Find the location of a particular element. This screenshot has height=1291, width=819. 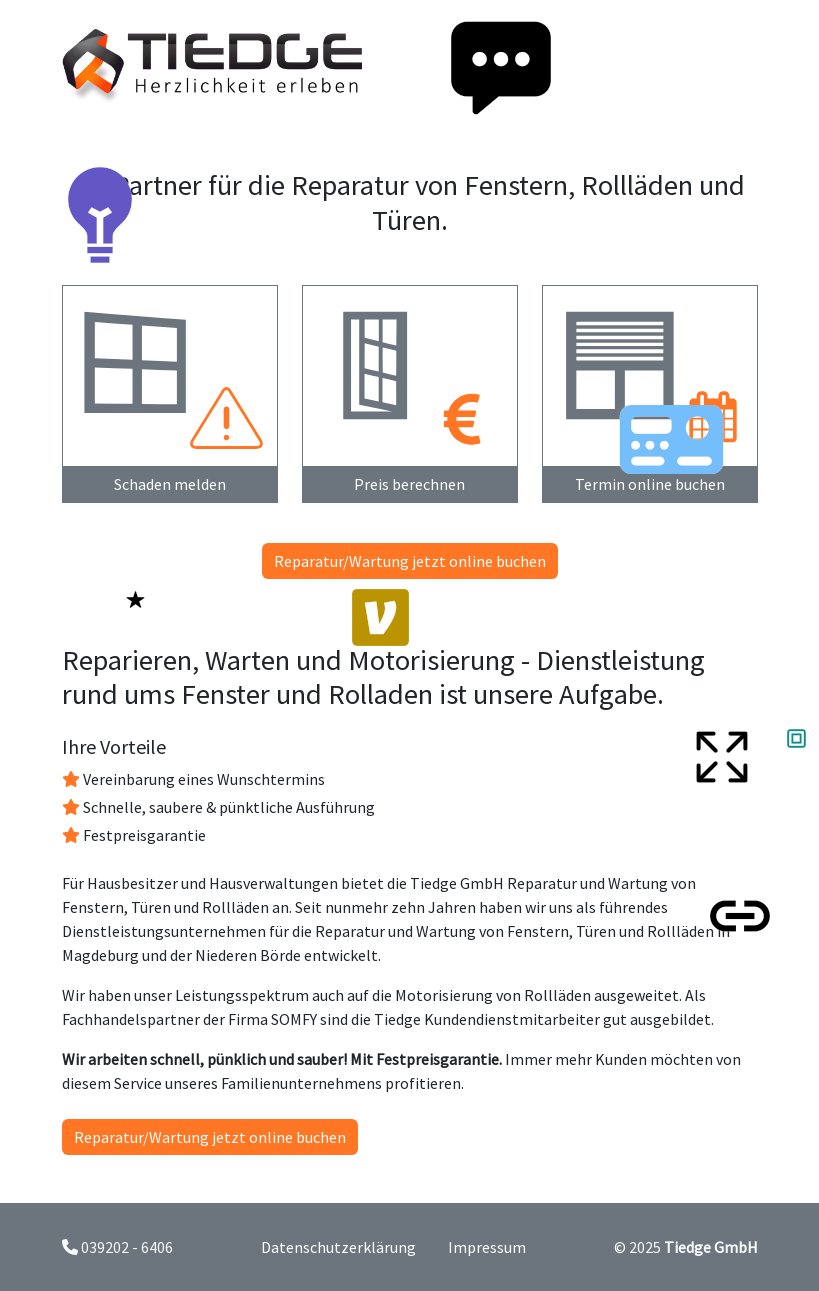

open Venmo app is located at coordinates (380, 617).